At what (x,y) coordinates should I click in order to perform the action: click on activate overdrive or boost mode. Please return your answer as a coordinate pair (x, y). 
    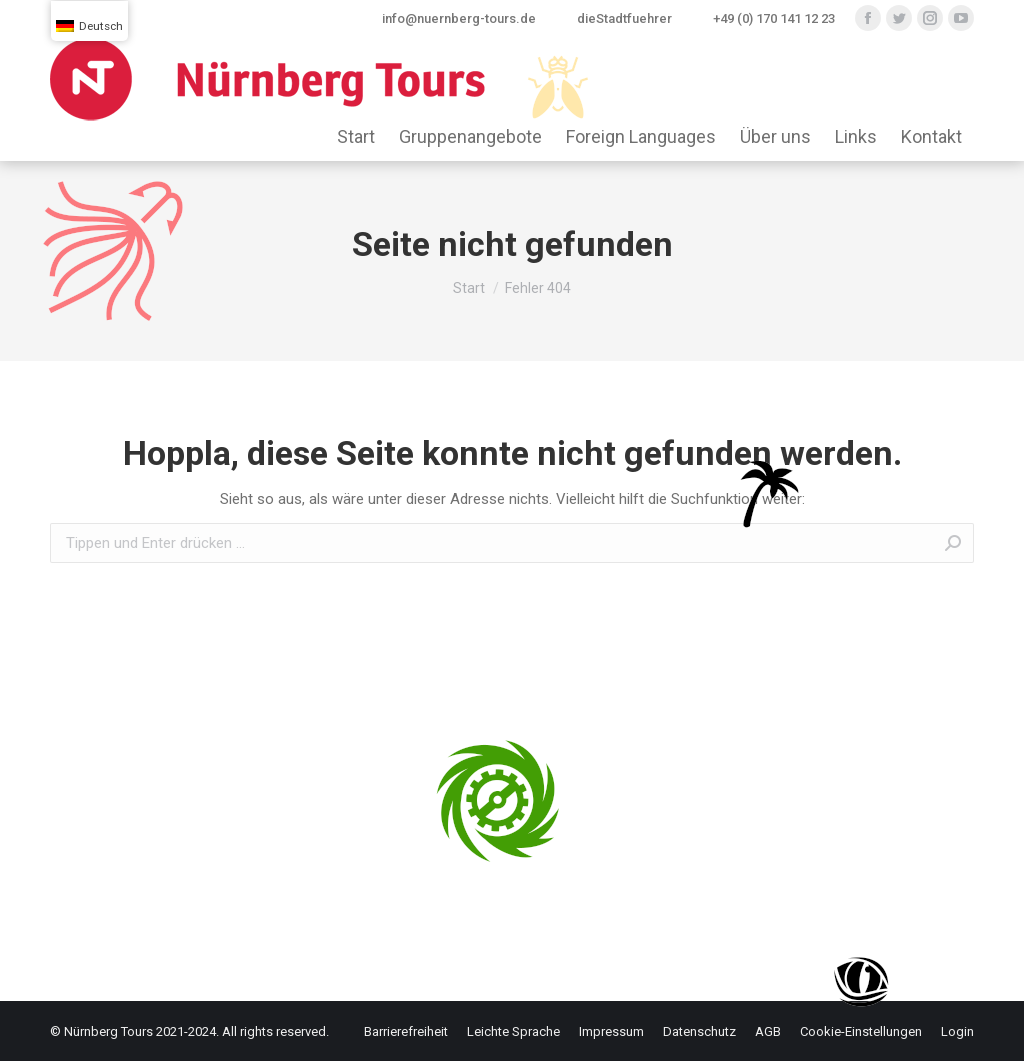
    Looking at the image, I should click on (498, 801).